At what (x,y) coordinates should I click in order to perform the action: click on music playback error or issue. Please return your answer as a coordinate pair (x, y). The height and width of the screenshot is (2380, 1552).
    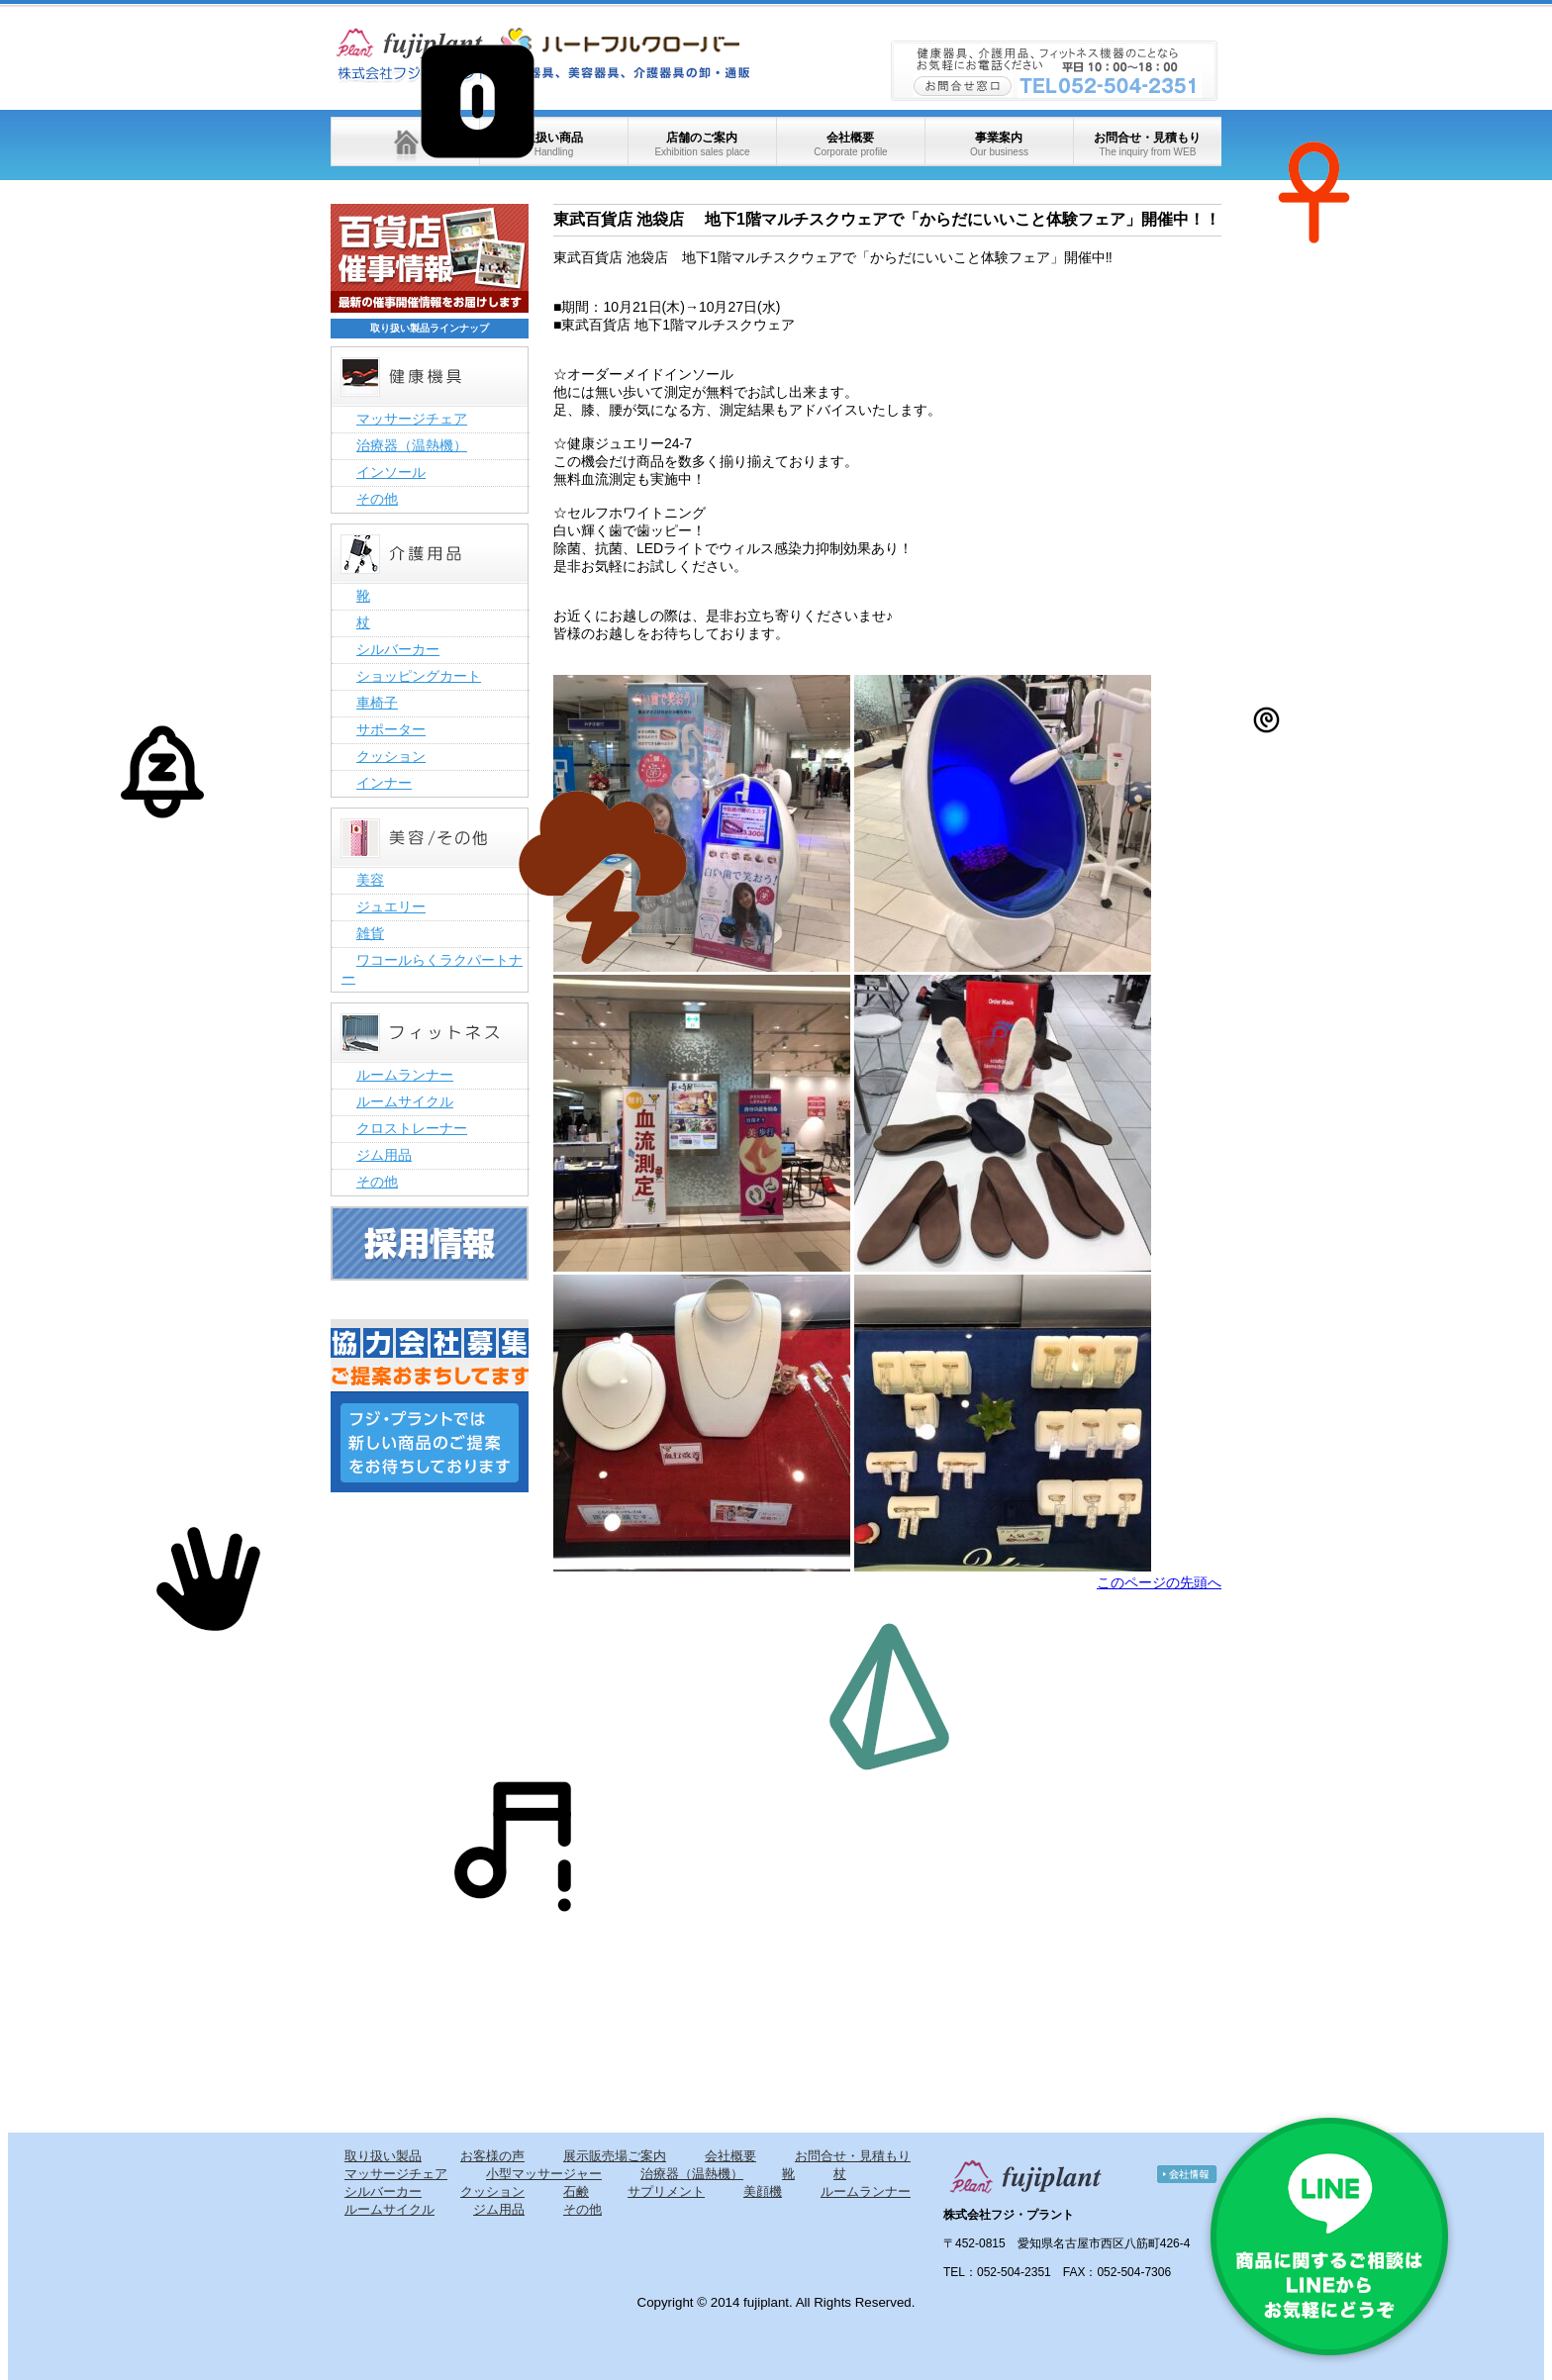
    Looking at the image, I should click on (519, 1840).